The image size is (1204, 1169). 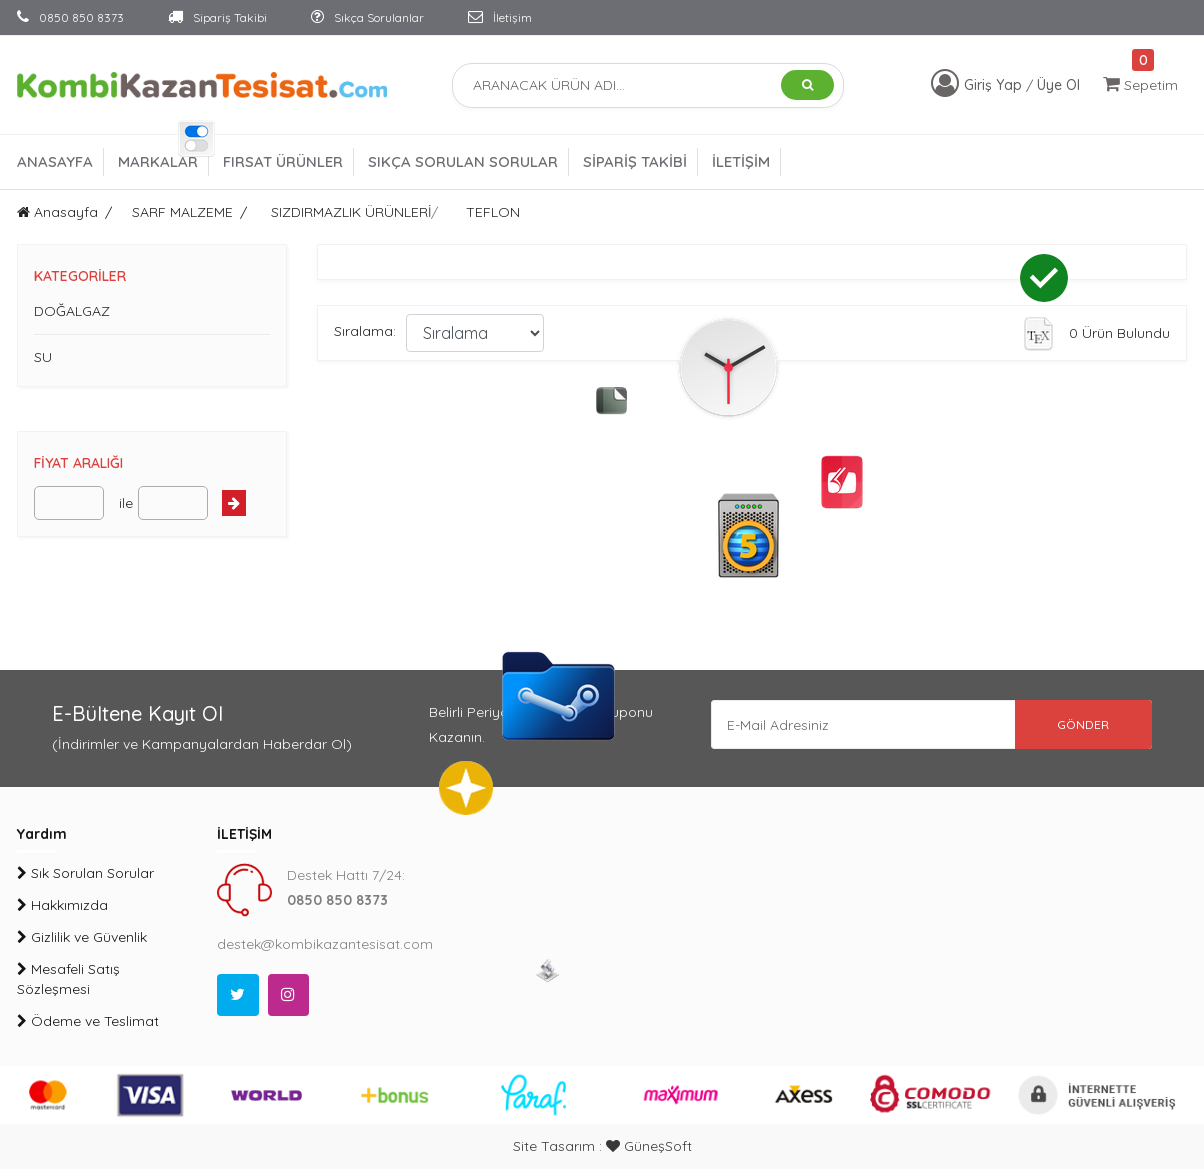 What do you see at coordinates (842, 482) in the screenshot?
I see `postscript or vector document file` at bounding box center [842, 482].